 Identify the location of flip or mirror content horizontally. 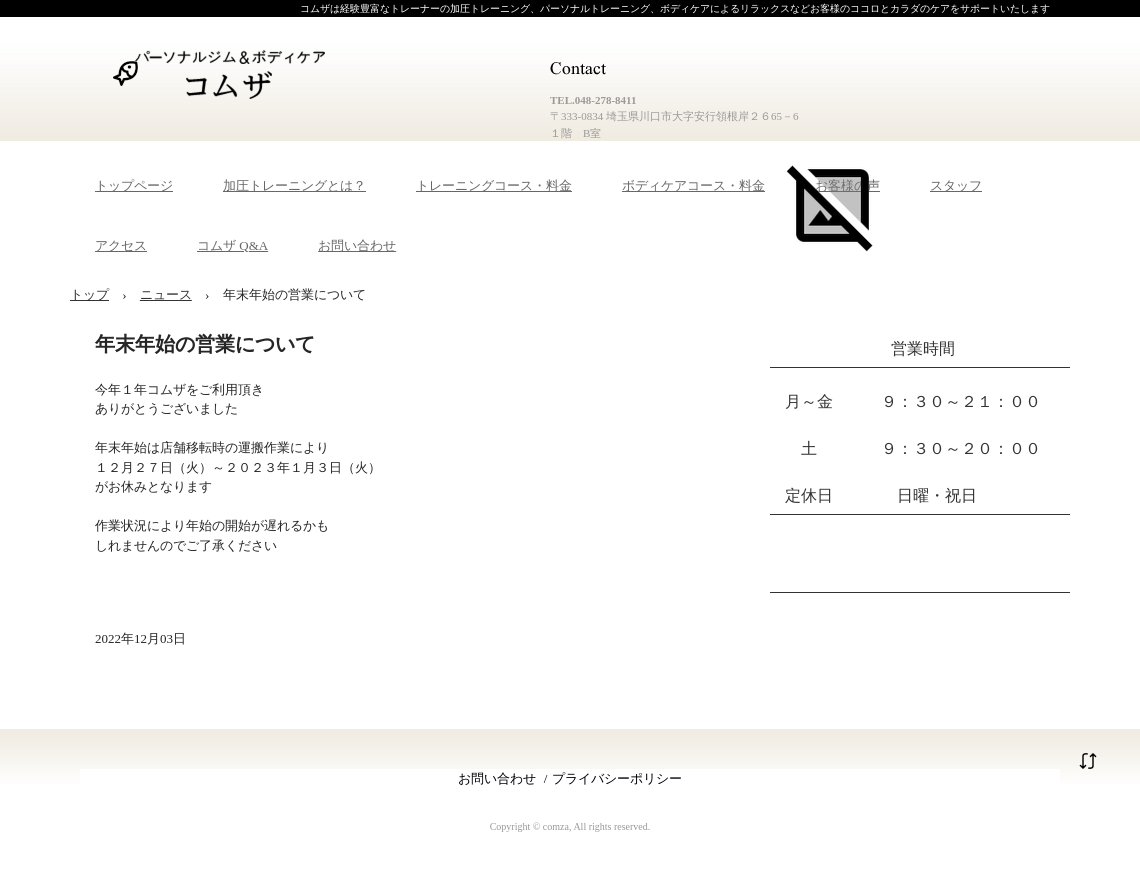
(1088, 761).